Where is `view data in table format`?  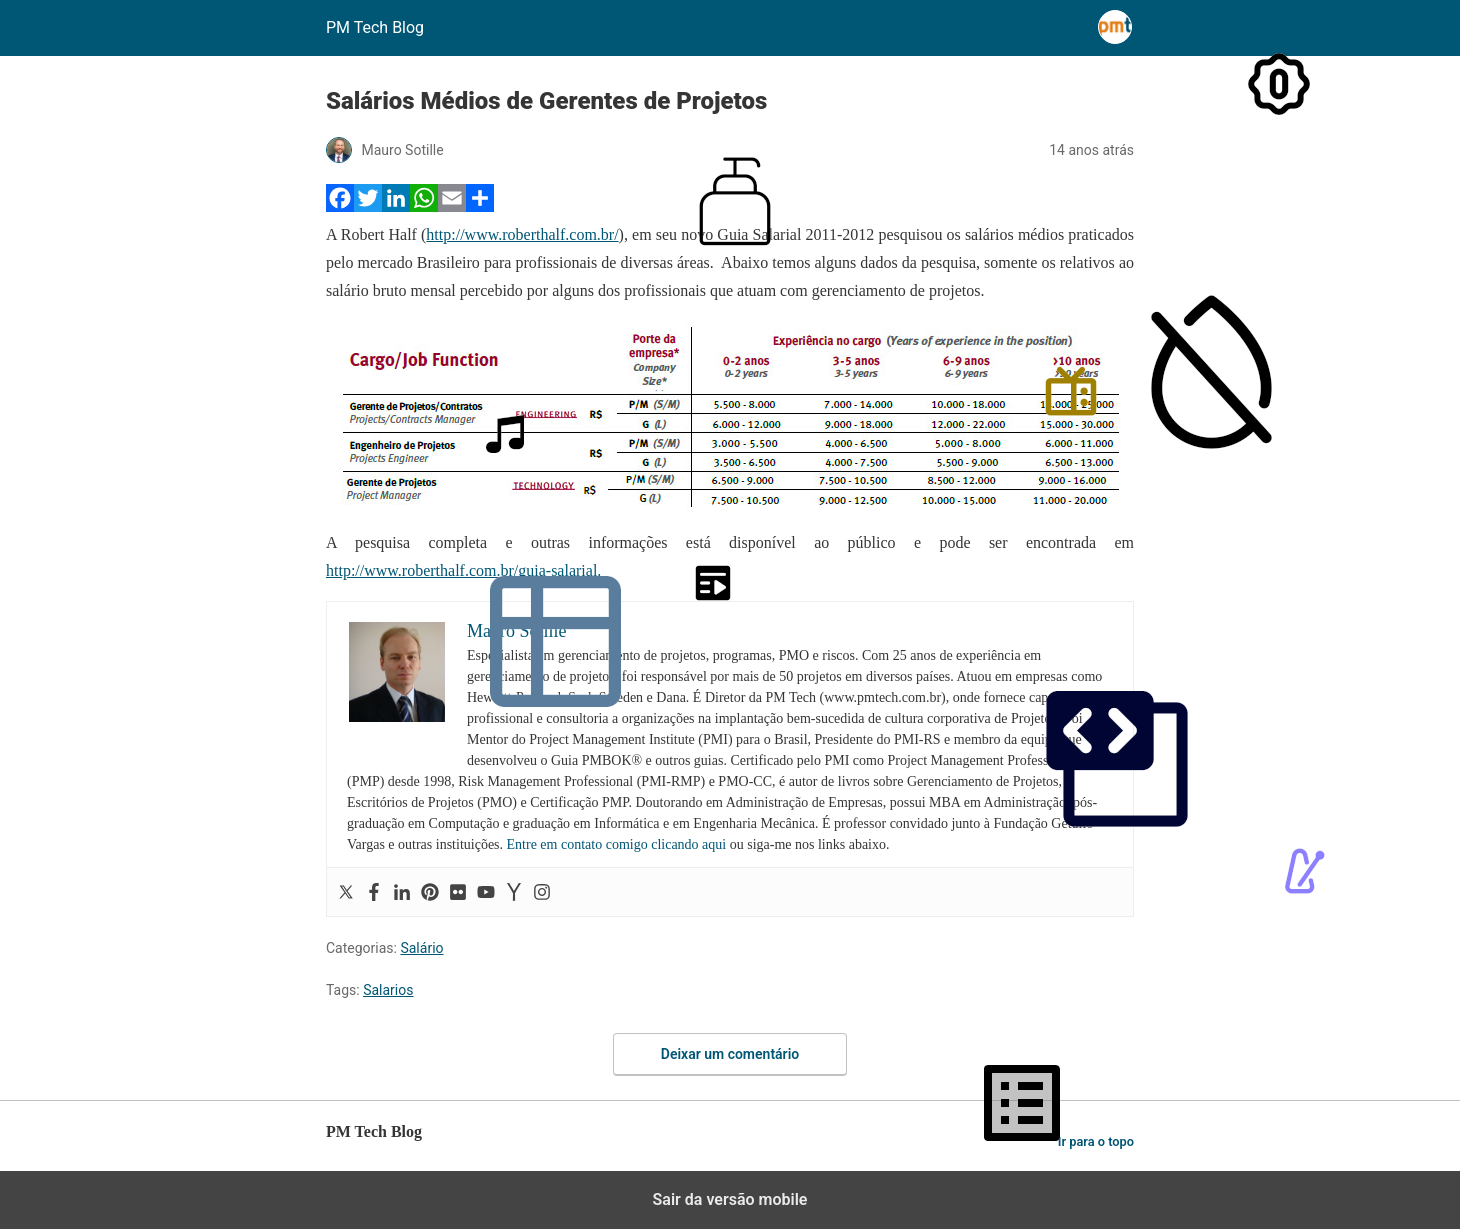 view data in table format is located at coordinates (555, 641).